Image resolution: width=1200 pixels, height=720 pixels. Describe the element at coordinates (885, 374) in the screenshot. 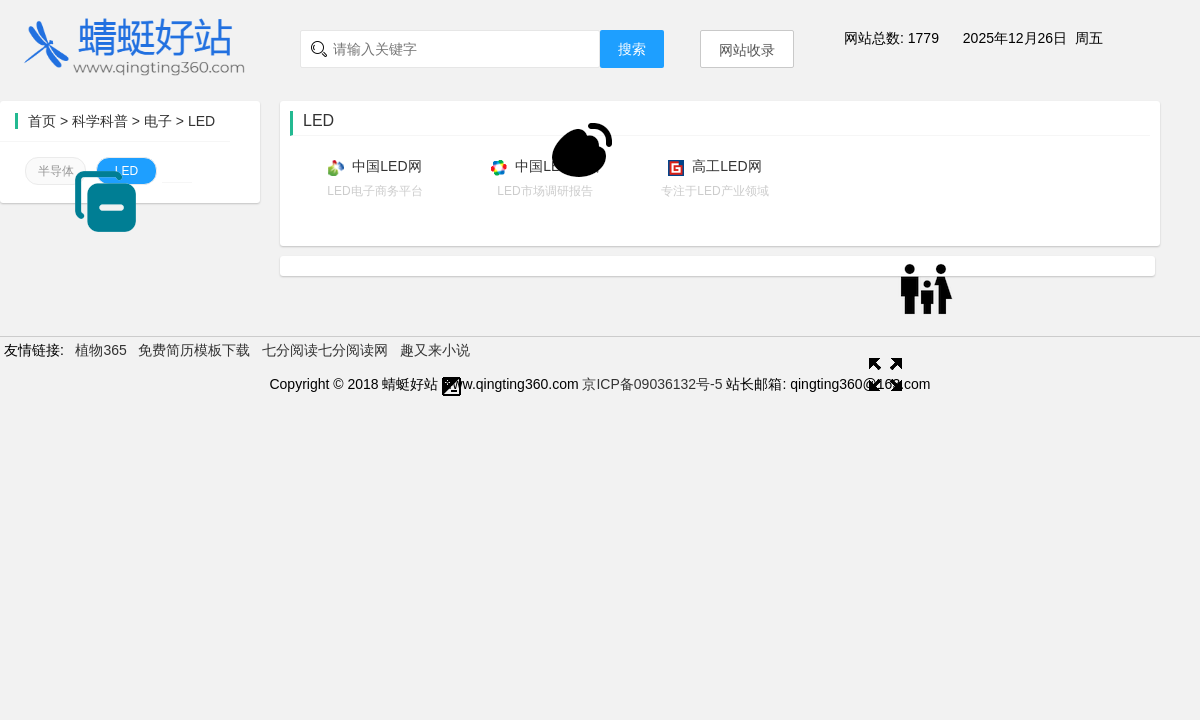

I see `expand to fullscreen view` at that location.